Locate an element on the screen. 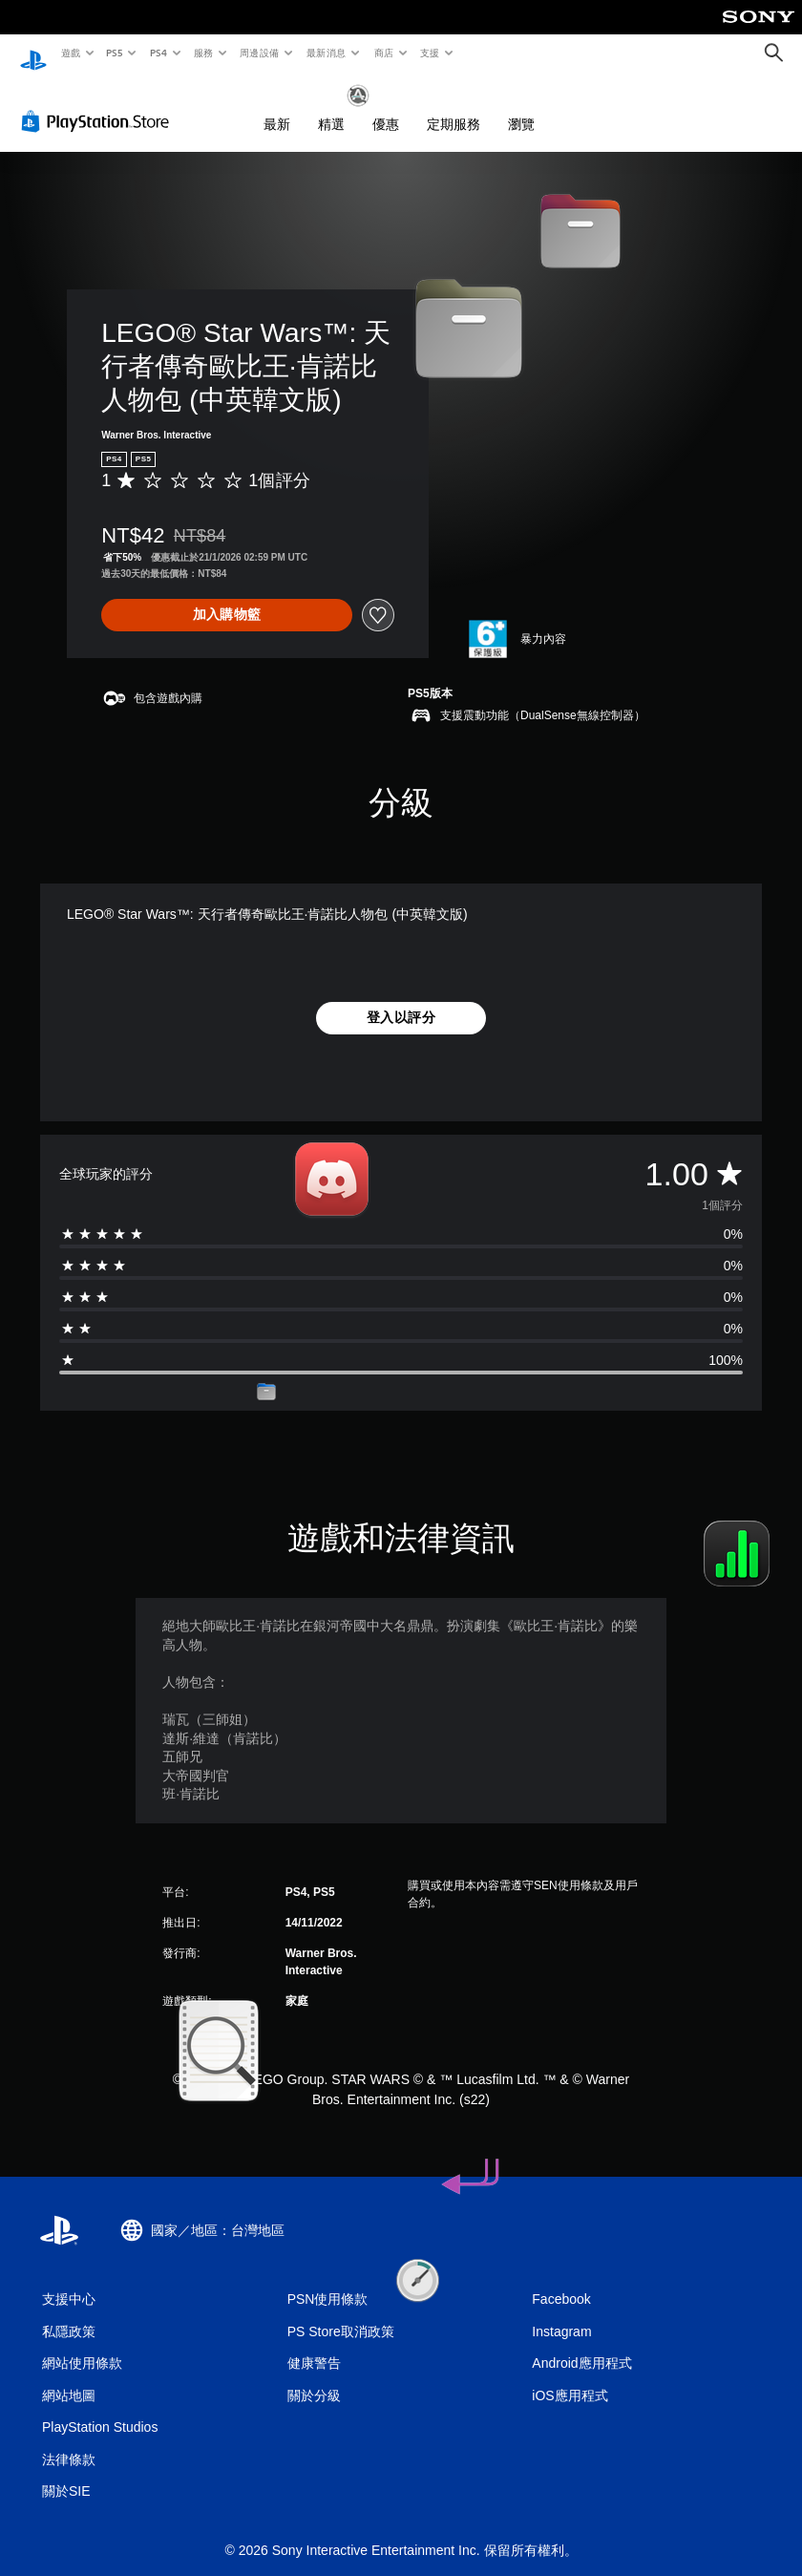 The width and height of the screenshot is (802, 2576). open the file manager is located at coordinates (580, 231).